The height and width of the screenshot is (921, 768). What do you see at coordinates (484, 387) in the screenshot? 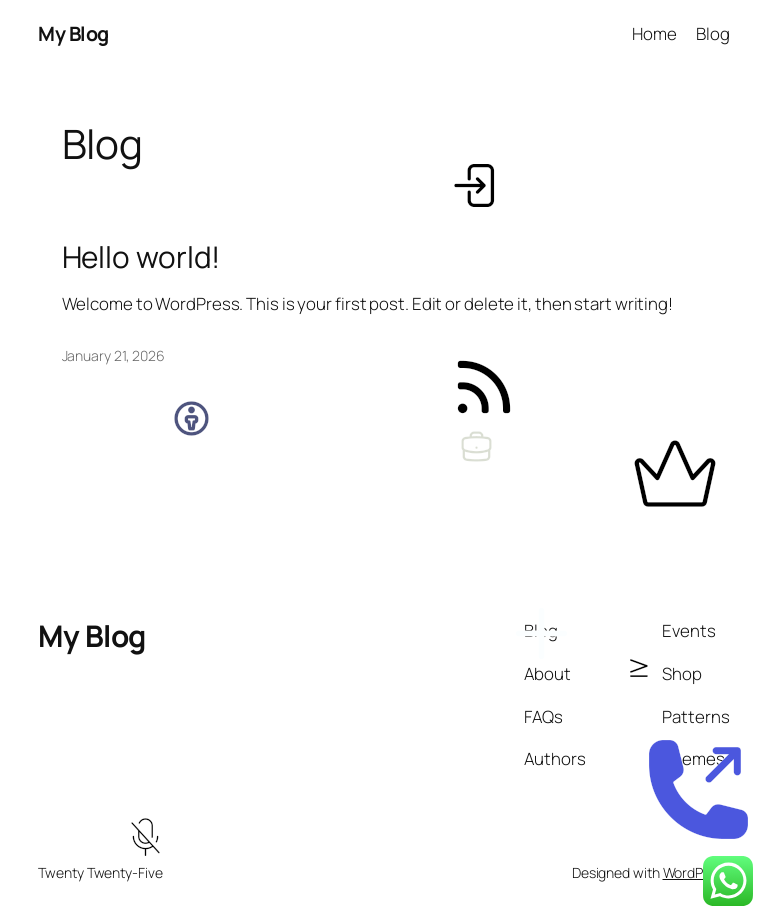
I see `subscribe to RSS feed` at bounding box center [484, 387].